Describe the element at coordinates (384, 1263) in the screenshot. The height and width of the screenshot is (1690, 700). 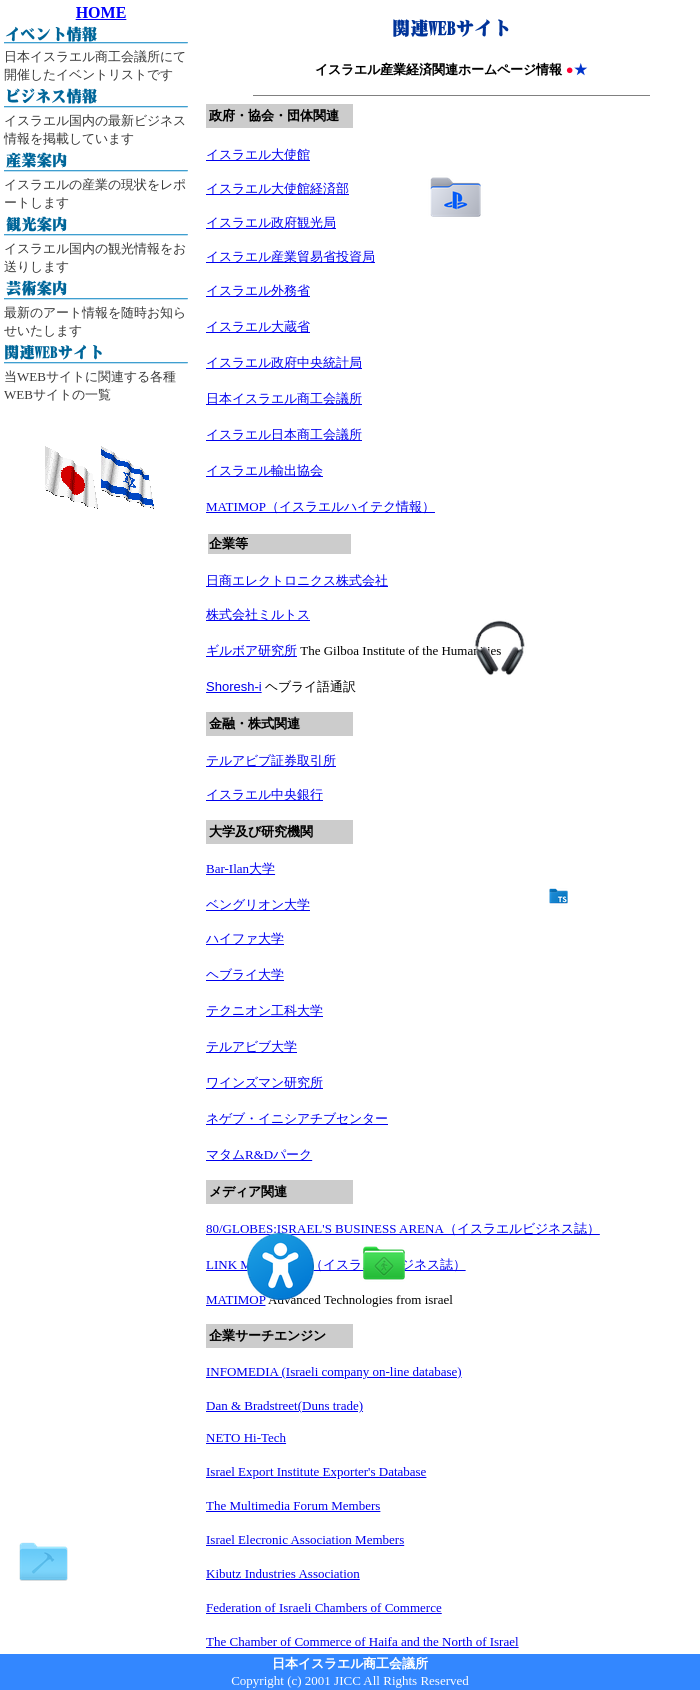
I see `access public or shared folder` at that location.